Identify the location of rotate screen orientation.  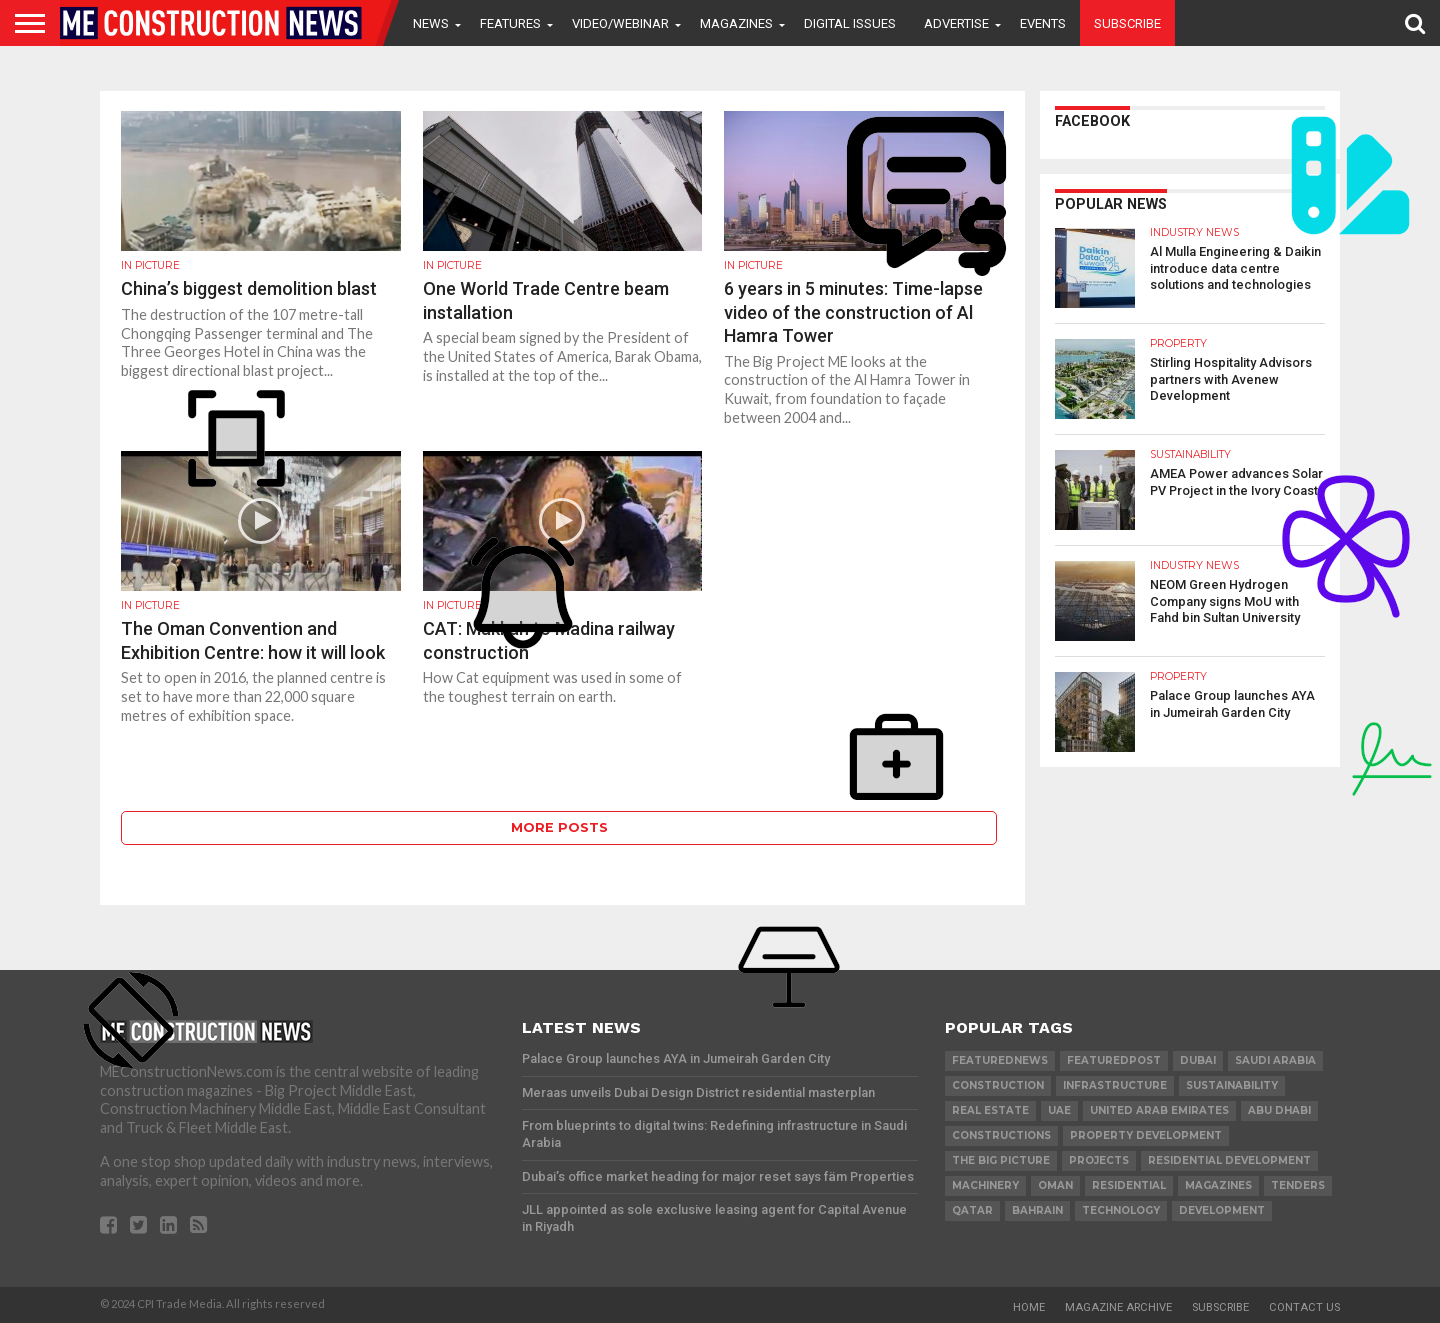
(131, 1020).